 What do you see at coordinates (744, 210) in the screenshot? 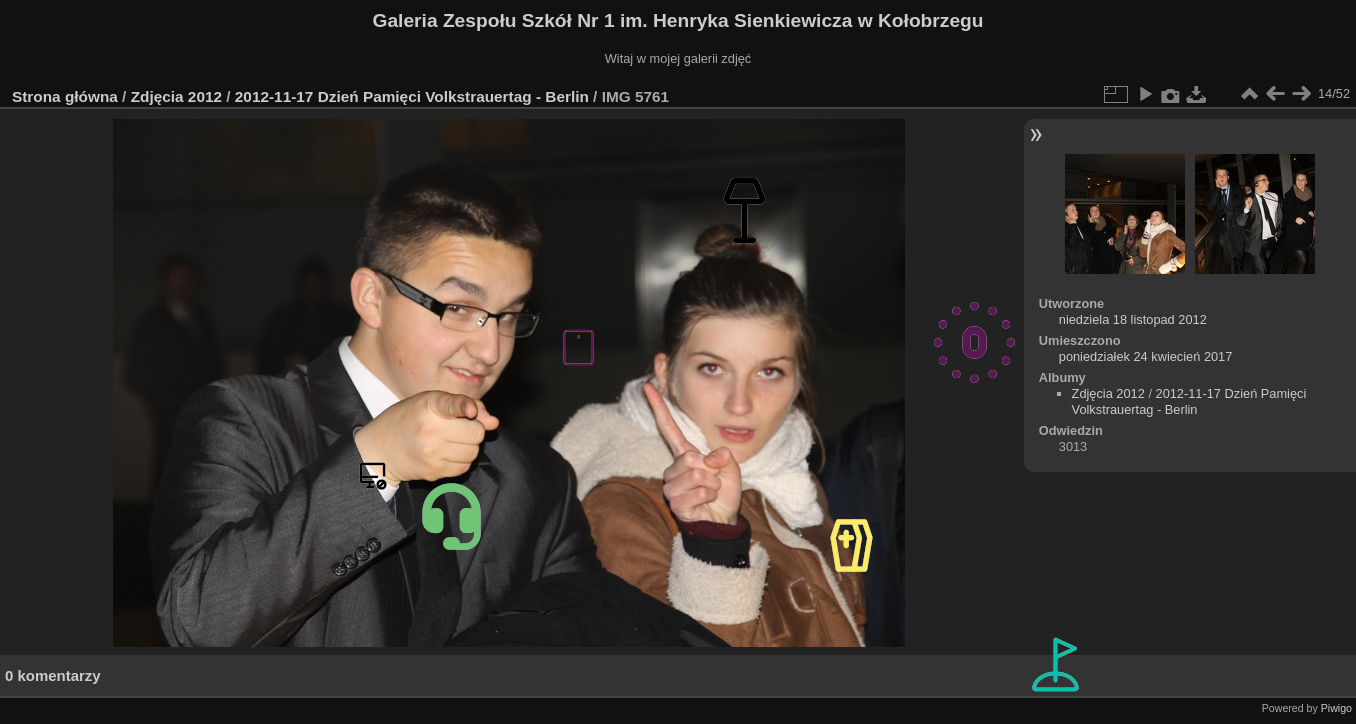
I see `toggle floor lamp on or off` at bounding box center [744, 210].